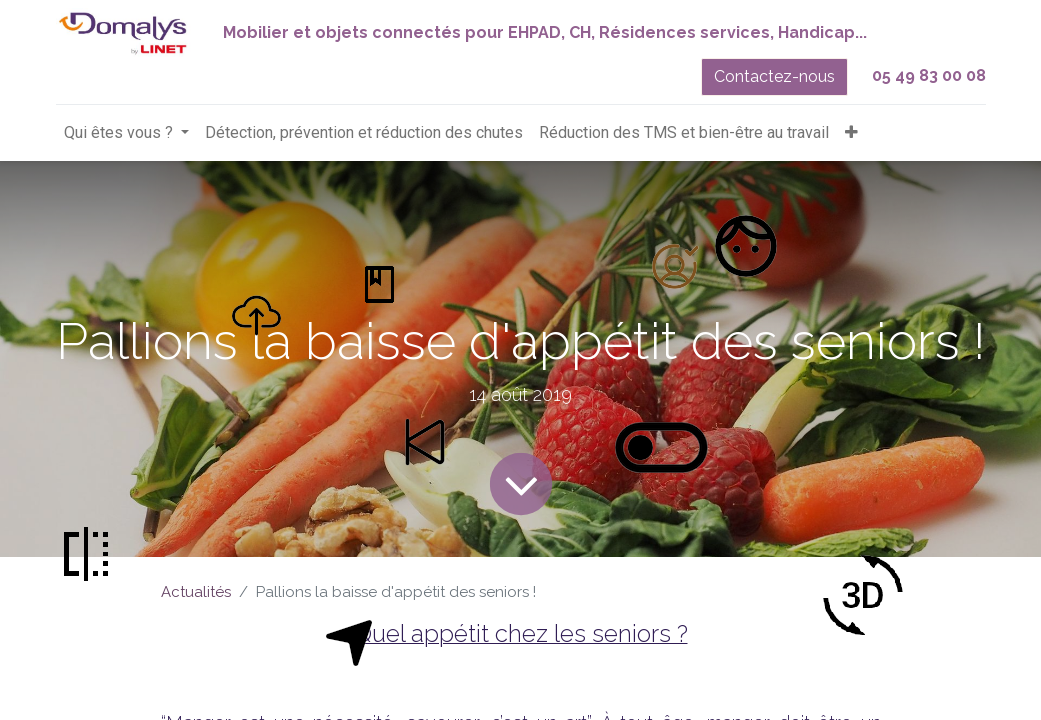  What do you see at coordinates (674, 266) in the screenshot?
I see `verified user profile` at bounding box center [674, 266].